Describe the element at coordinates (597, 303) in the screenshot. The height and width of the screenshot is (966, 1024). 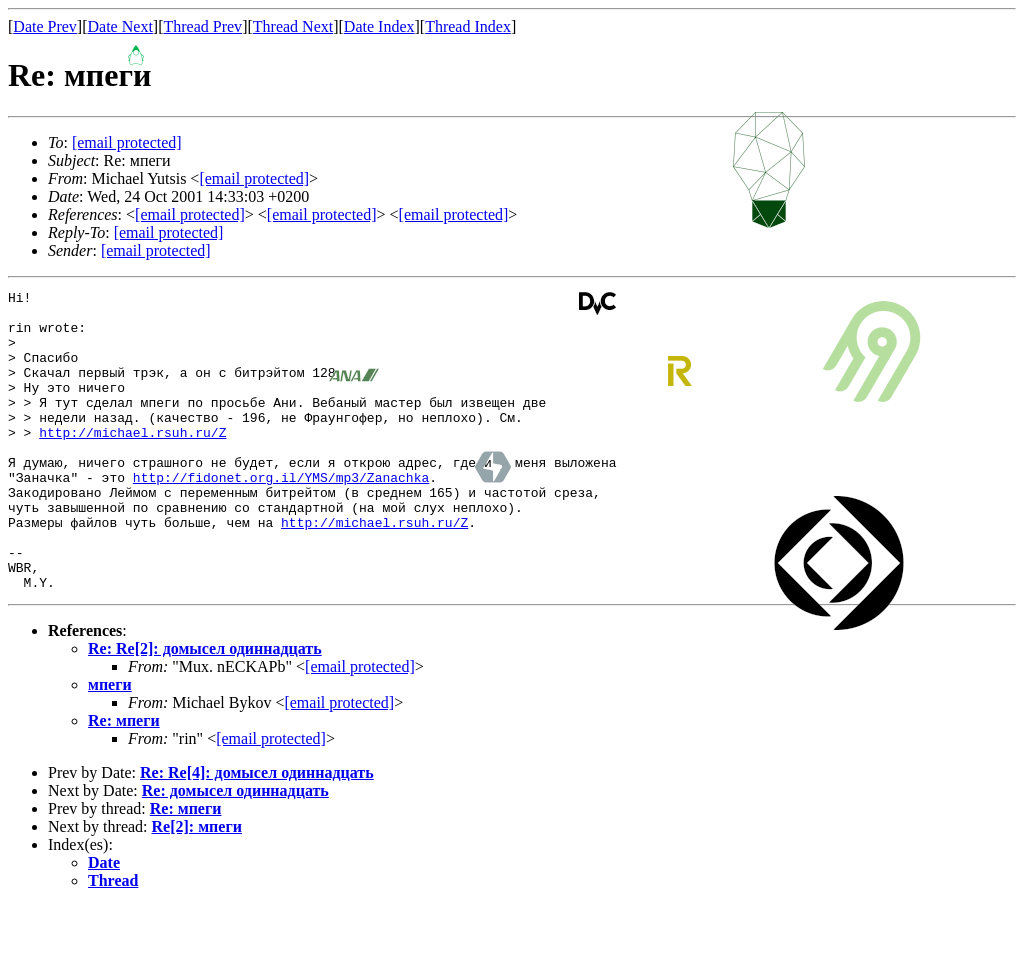
I see `DVC (Data Version Control) logo` at that location.